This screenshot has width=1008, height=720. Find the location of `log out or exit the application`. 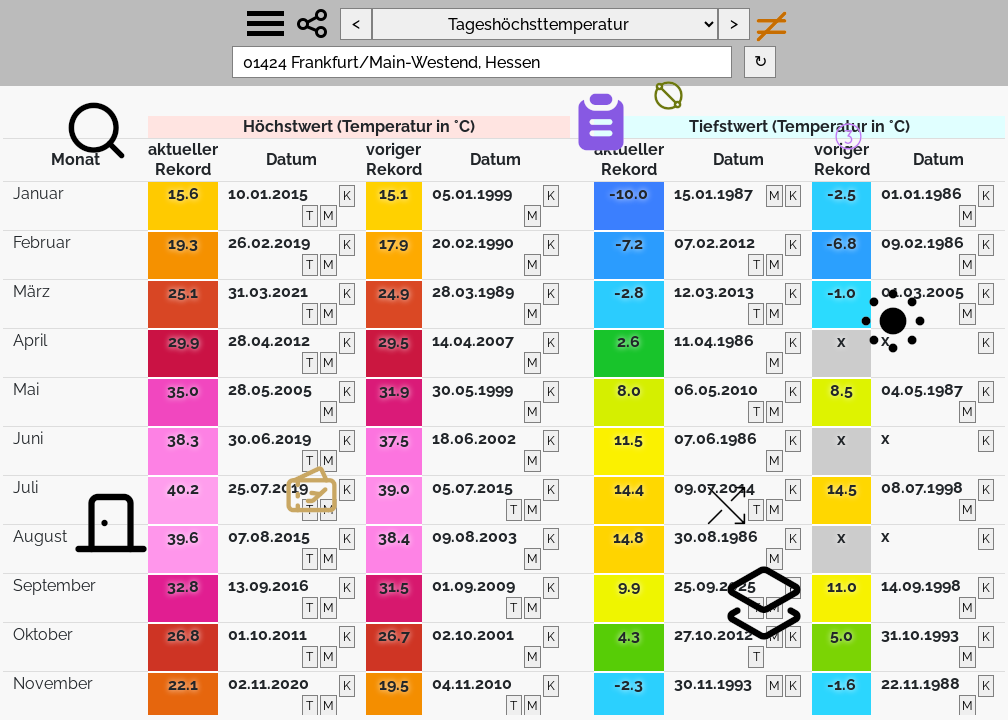

log out or exit the application is located at coordinates (111, 523).